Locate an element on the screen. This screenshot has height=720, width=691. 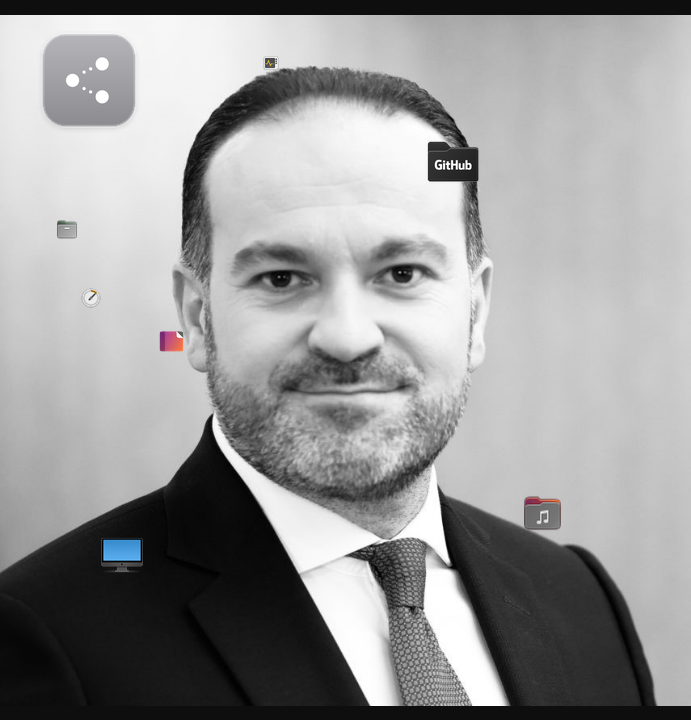
customize desktop theme settings is located at coordinates (171, 340).